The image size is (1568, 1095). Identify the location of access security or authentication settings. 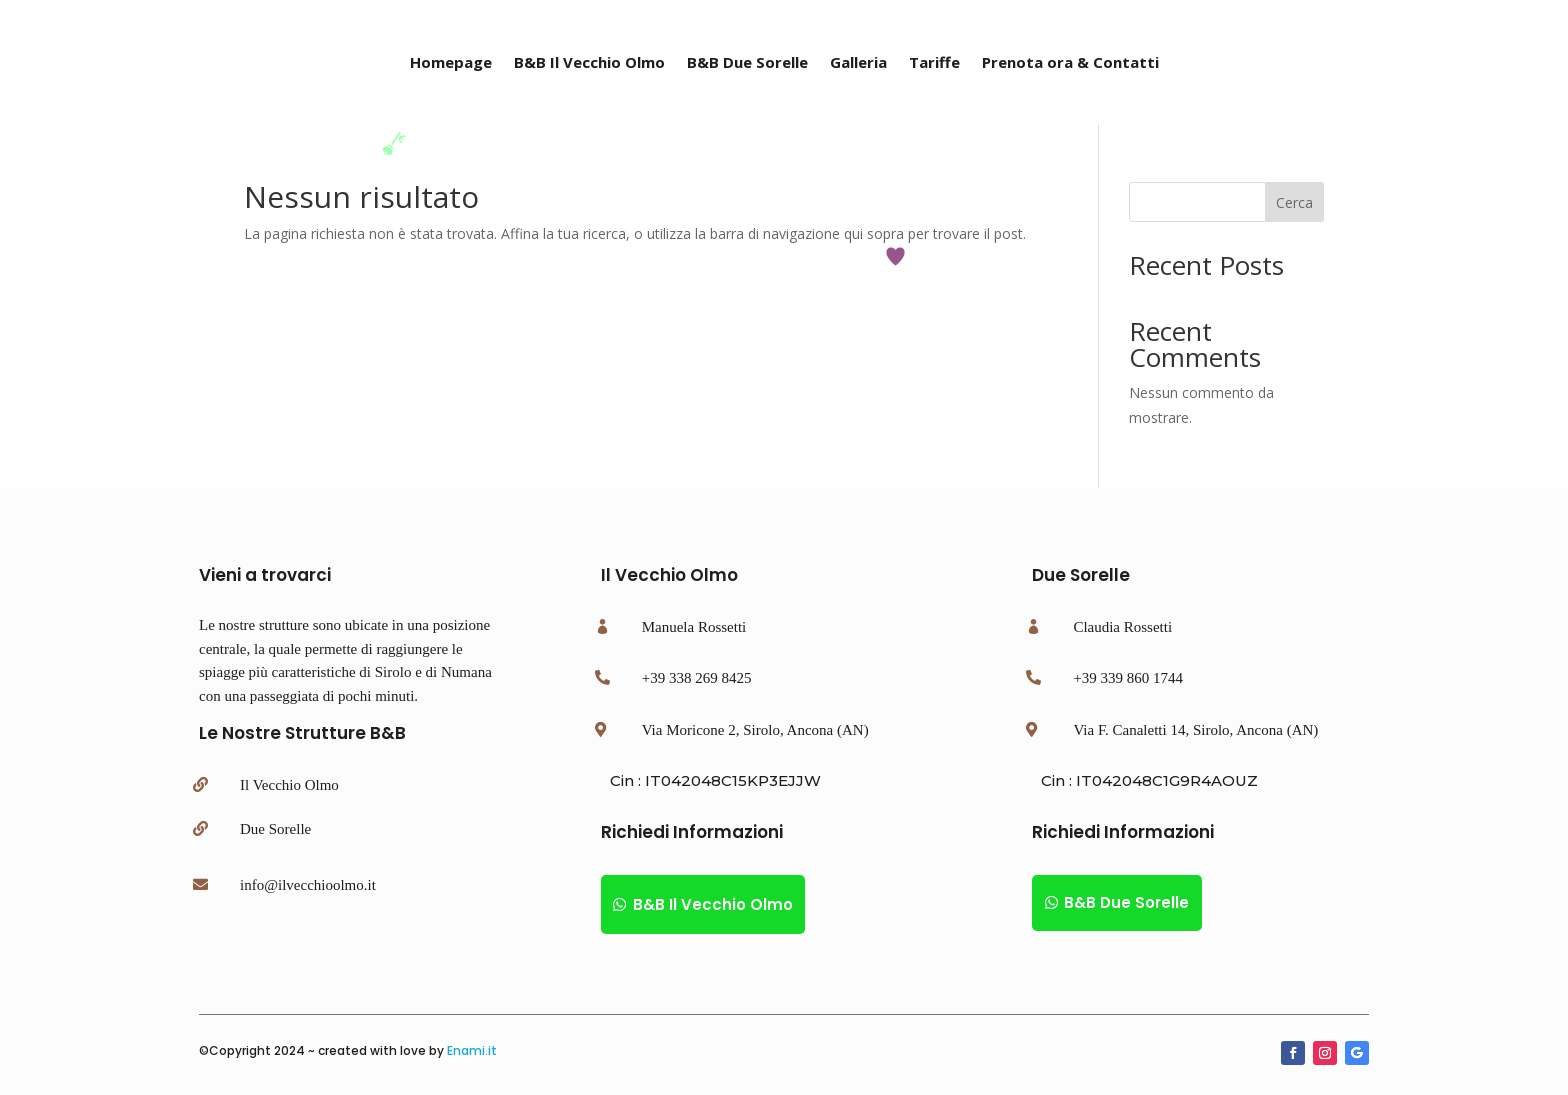
(394, 143).